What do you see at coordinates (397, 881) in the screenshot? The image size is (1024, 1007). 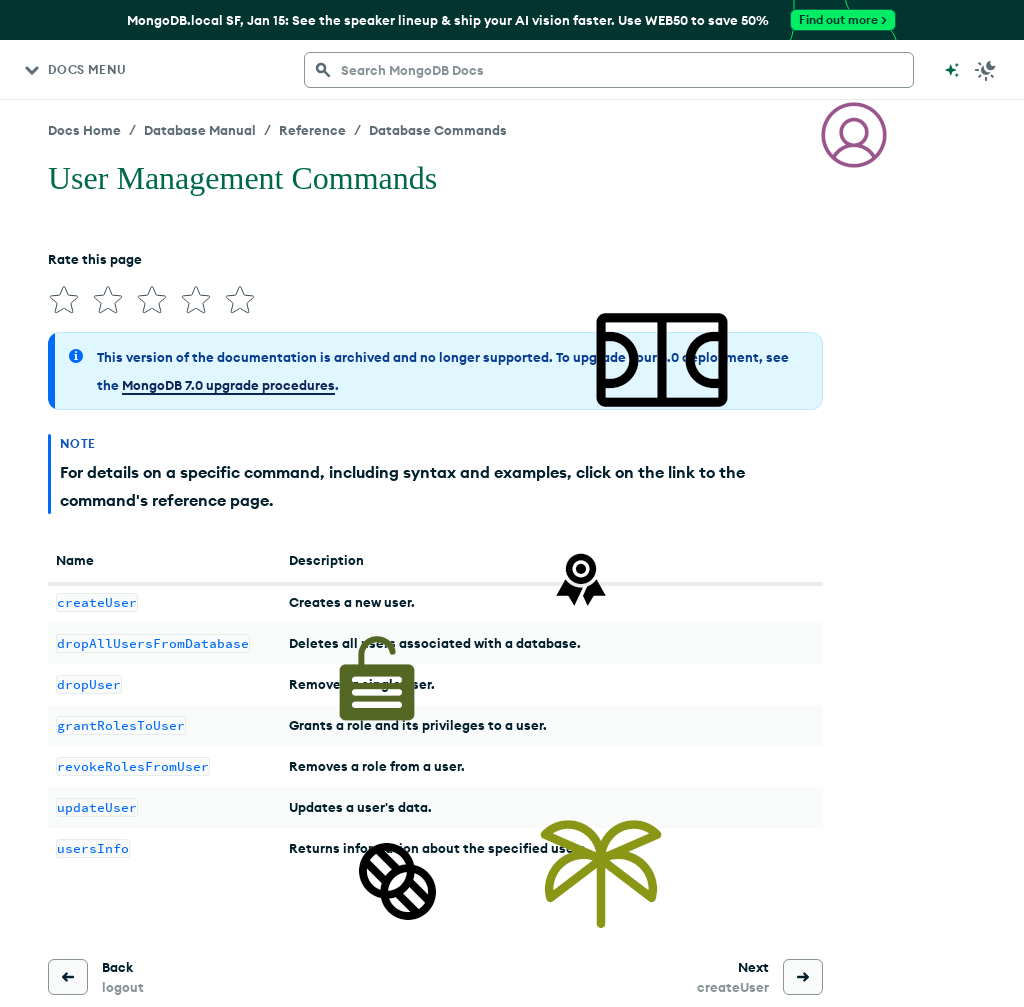 I see `exclude overlapping items from selection` at bounding box center [397, 881].